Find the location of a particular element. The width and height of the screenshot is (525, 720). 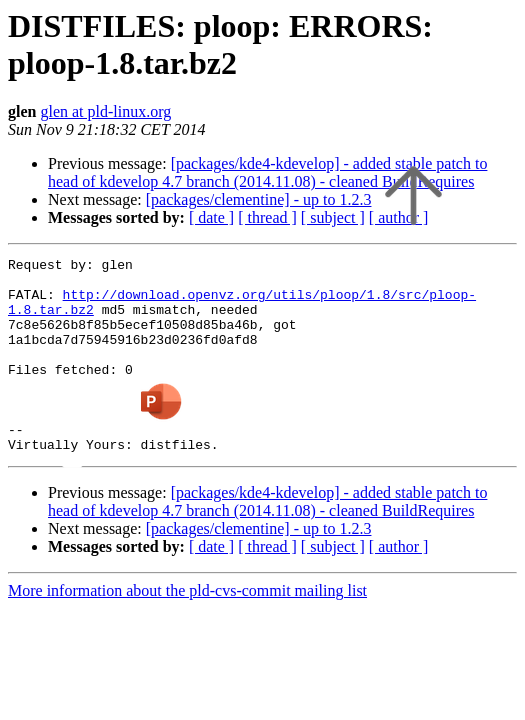

indicates onedrive storage quota status is located at coordinates (72, 461).